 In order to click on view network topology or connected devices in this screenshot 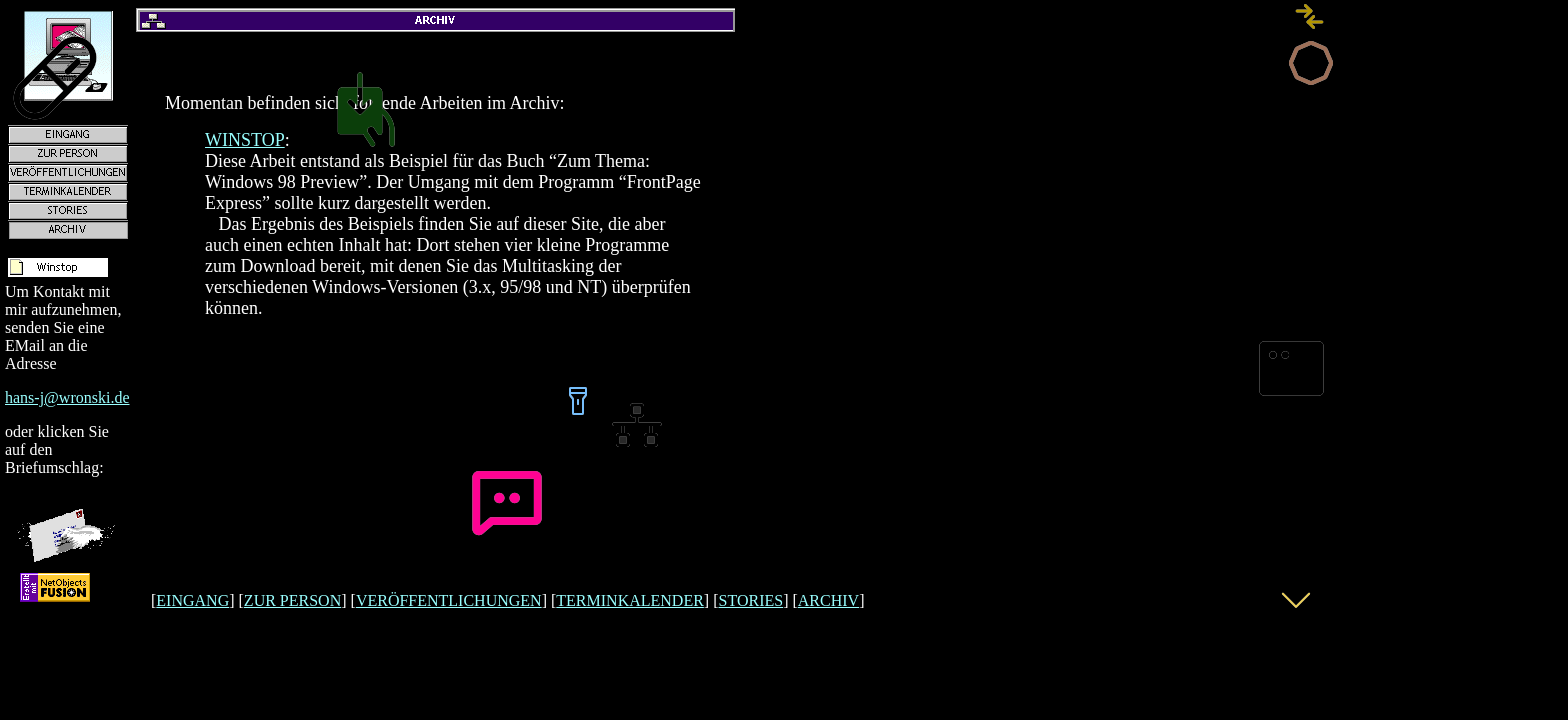, I will do `click(637, 426)`.